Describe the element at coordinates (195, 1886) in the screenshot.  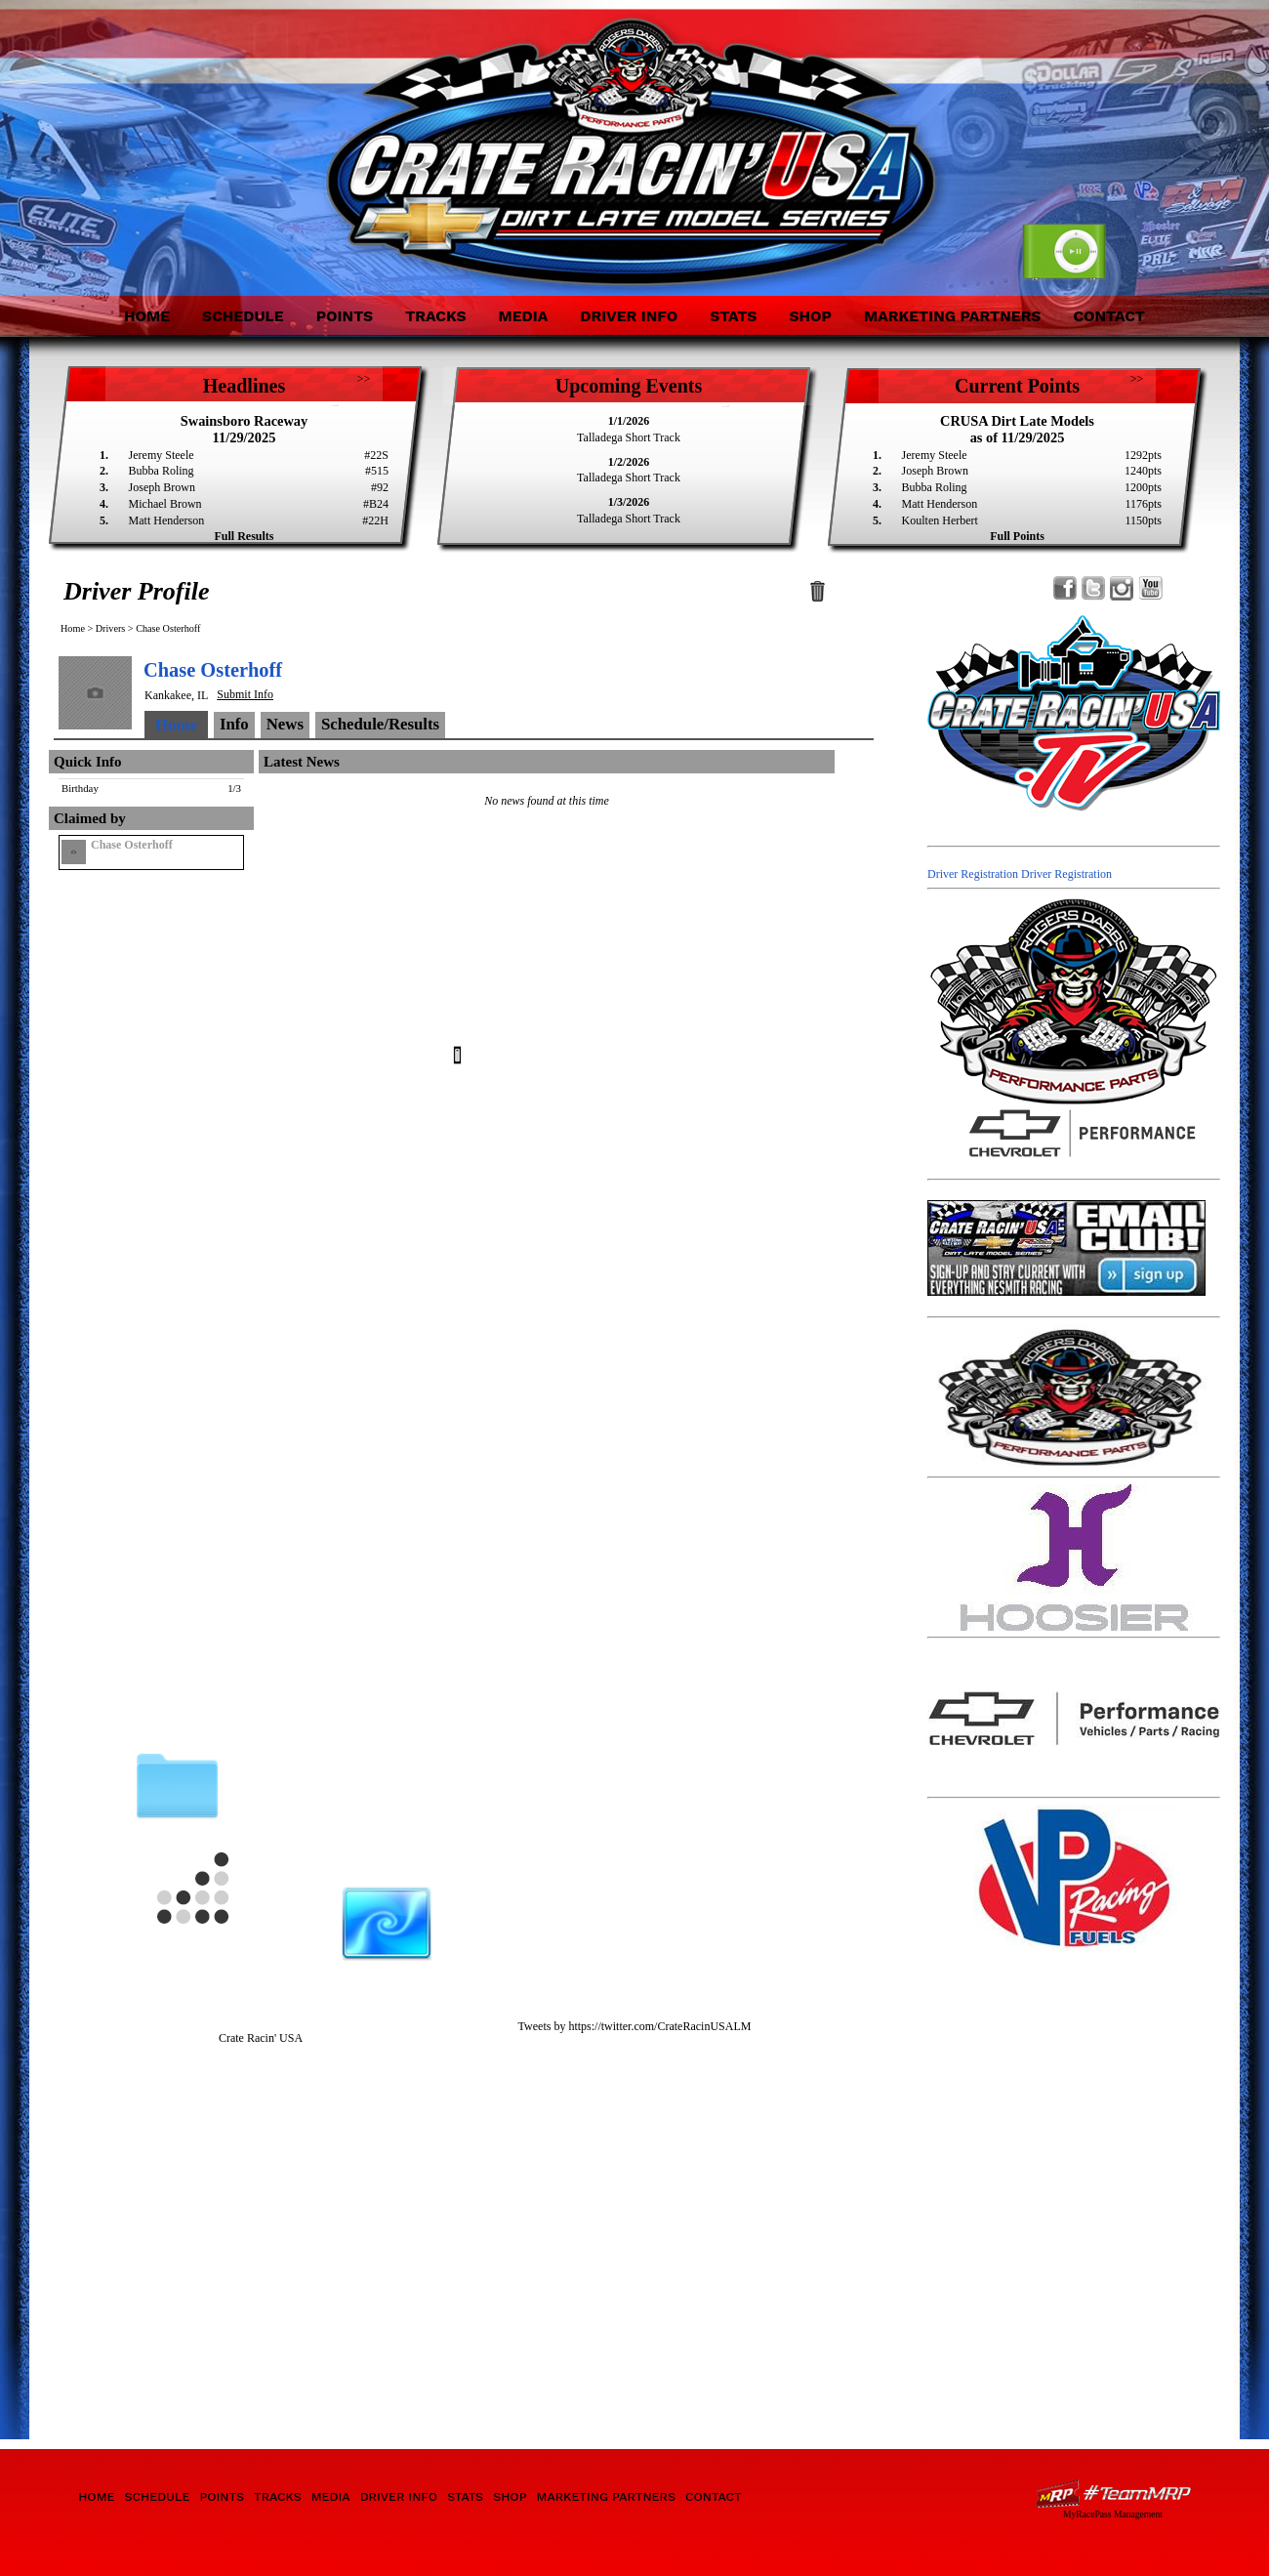
I see `launch four-in-a-row game` at that location.